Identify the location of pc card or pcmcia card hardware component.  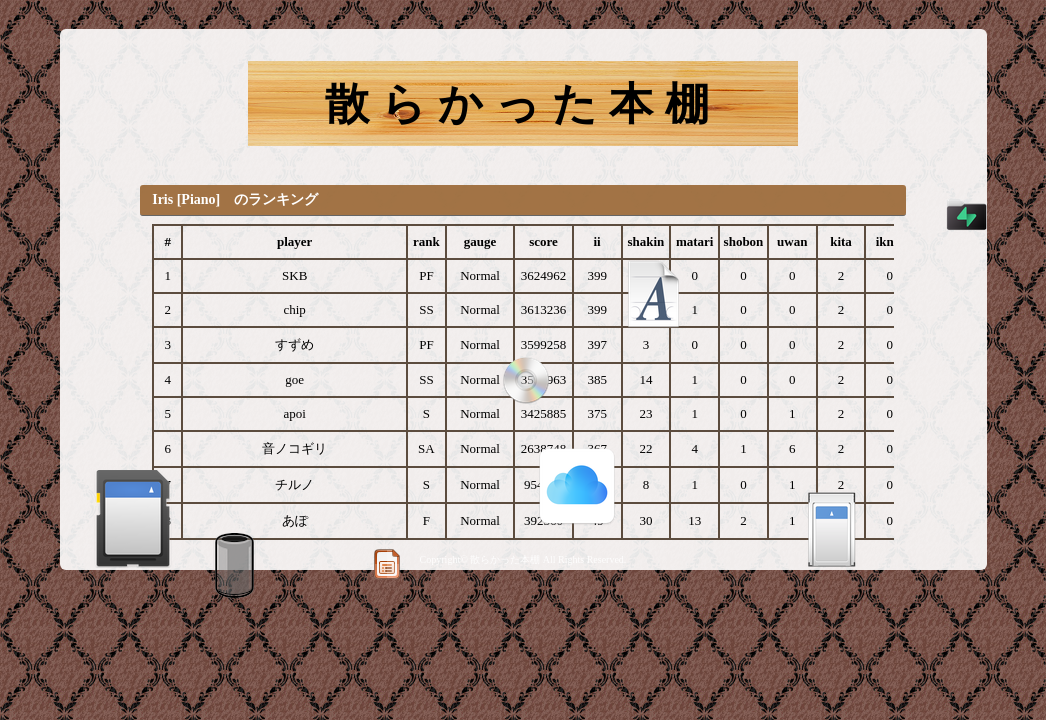
(832, 530).